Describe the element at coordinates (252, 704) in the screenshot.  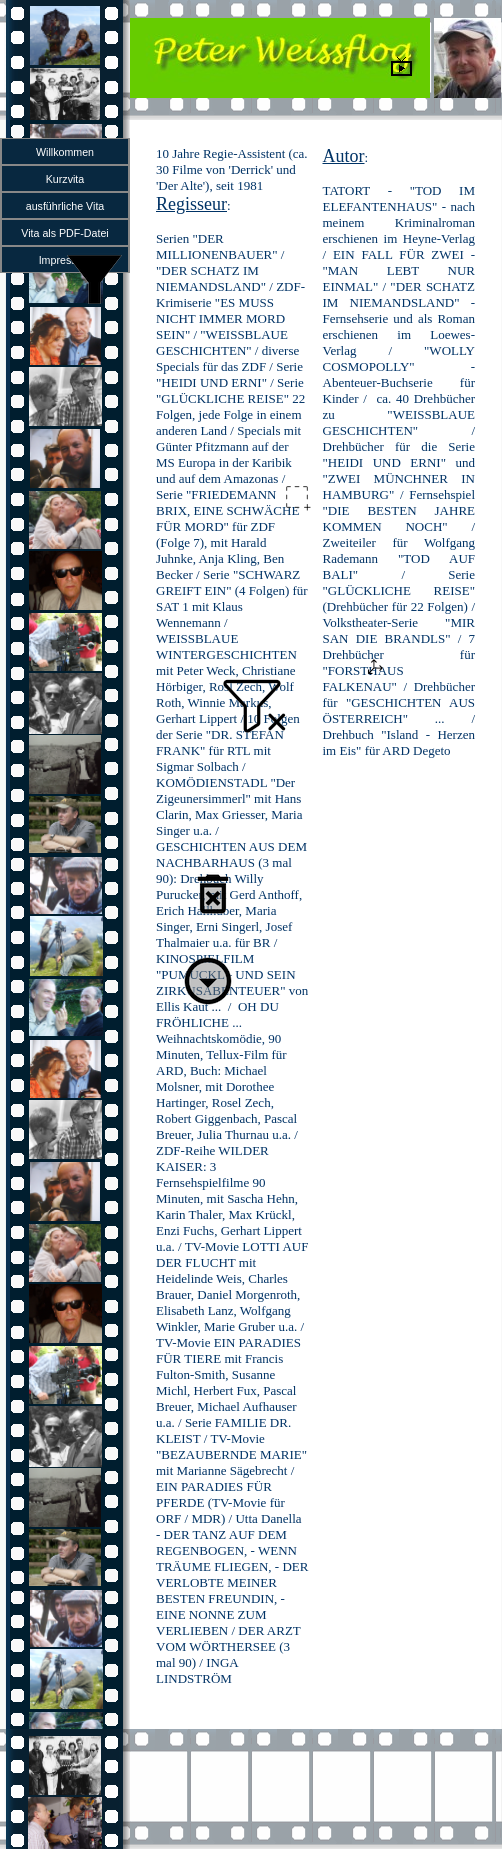
I see `clear all active filters` at that location.